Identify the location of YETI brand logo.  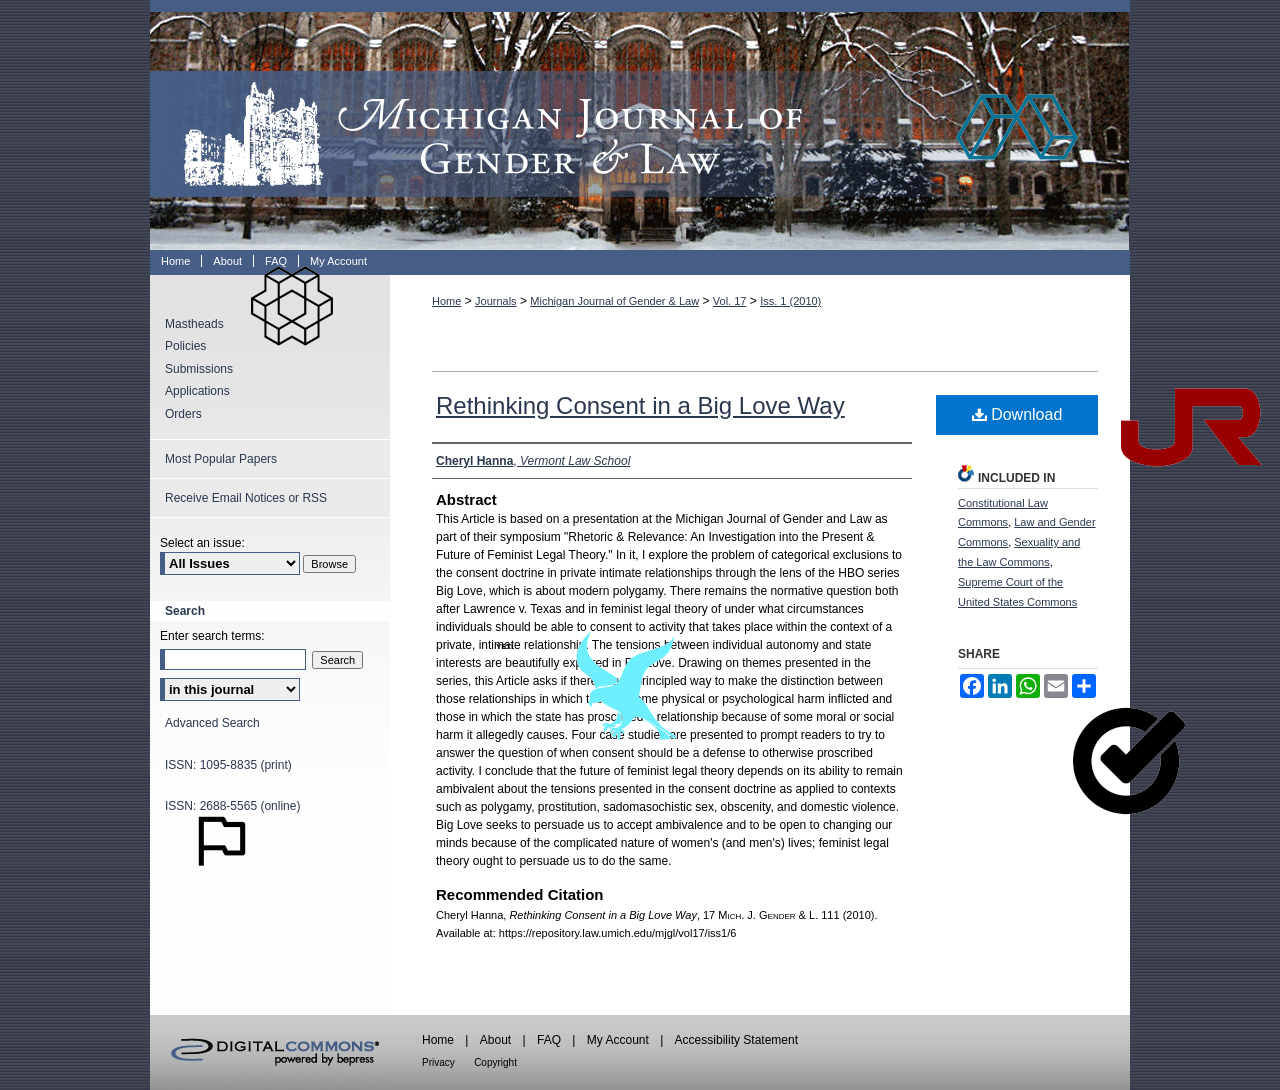
(504, 646).